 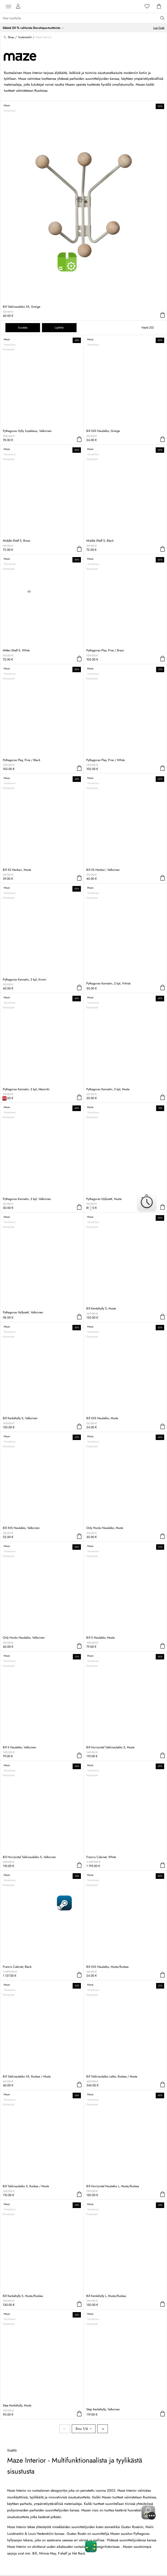 I want to click on indicates partly cloudy conditions at night, so click(x=30, y=591).